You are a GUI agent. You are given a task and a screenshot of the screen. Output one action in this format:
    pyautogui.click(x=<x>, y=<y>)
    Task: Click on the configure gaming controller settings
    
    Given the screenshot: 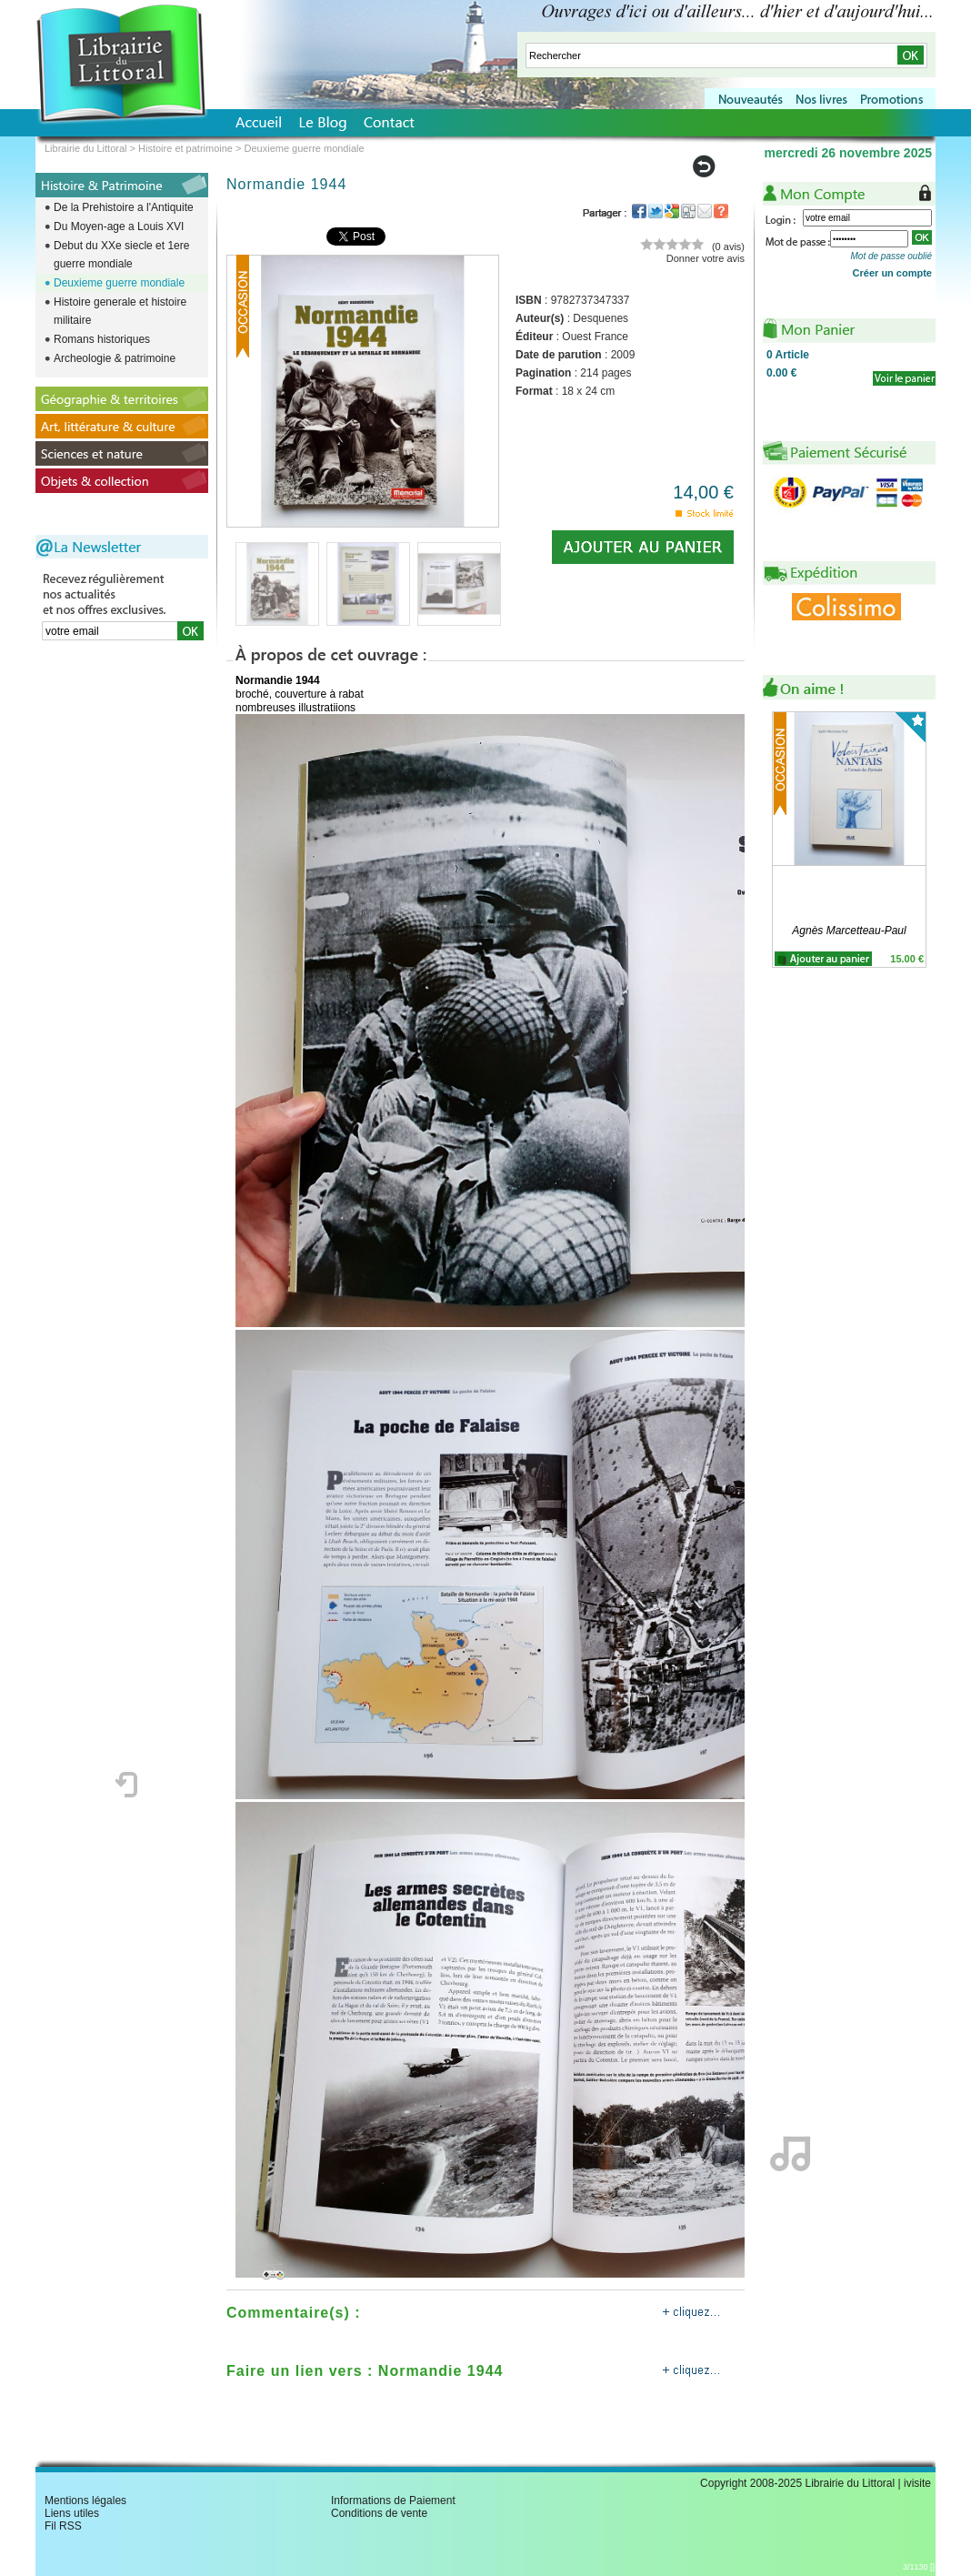 What is the action you would take?
    pyautogui.click(x=273, y=2269)
    